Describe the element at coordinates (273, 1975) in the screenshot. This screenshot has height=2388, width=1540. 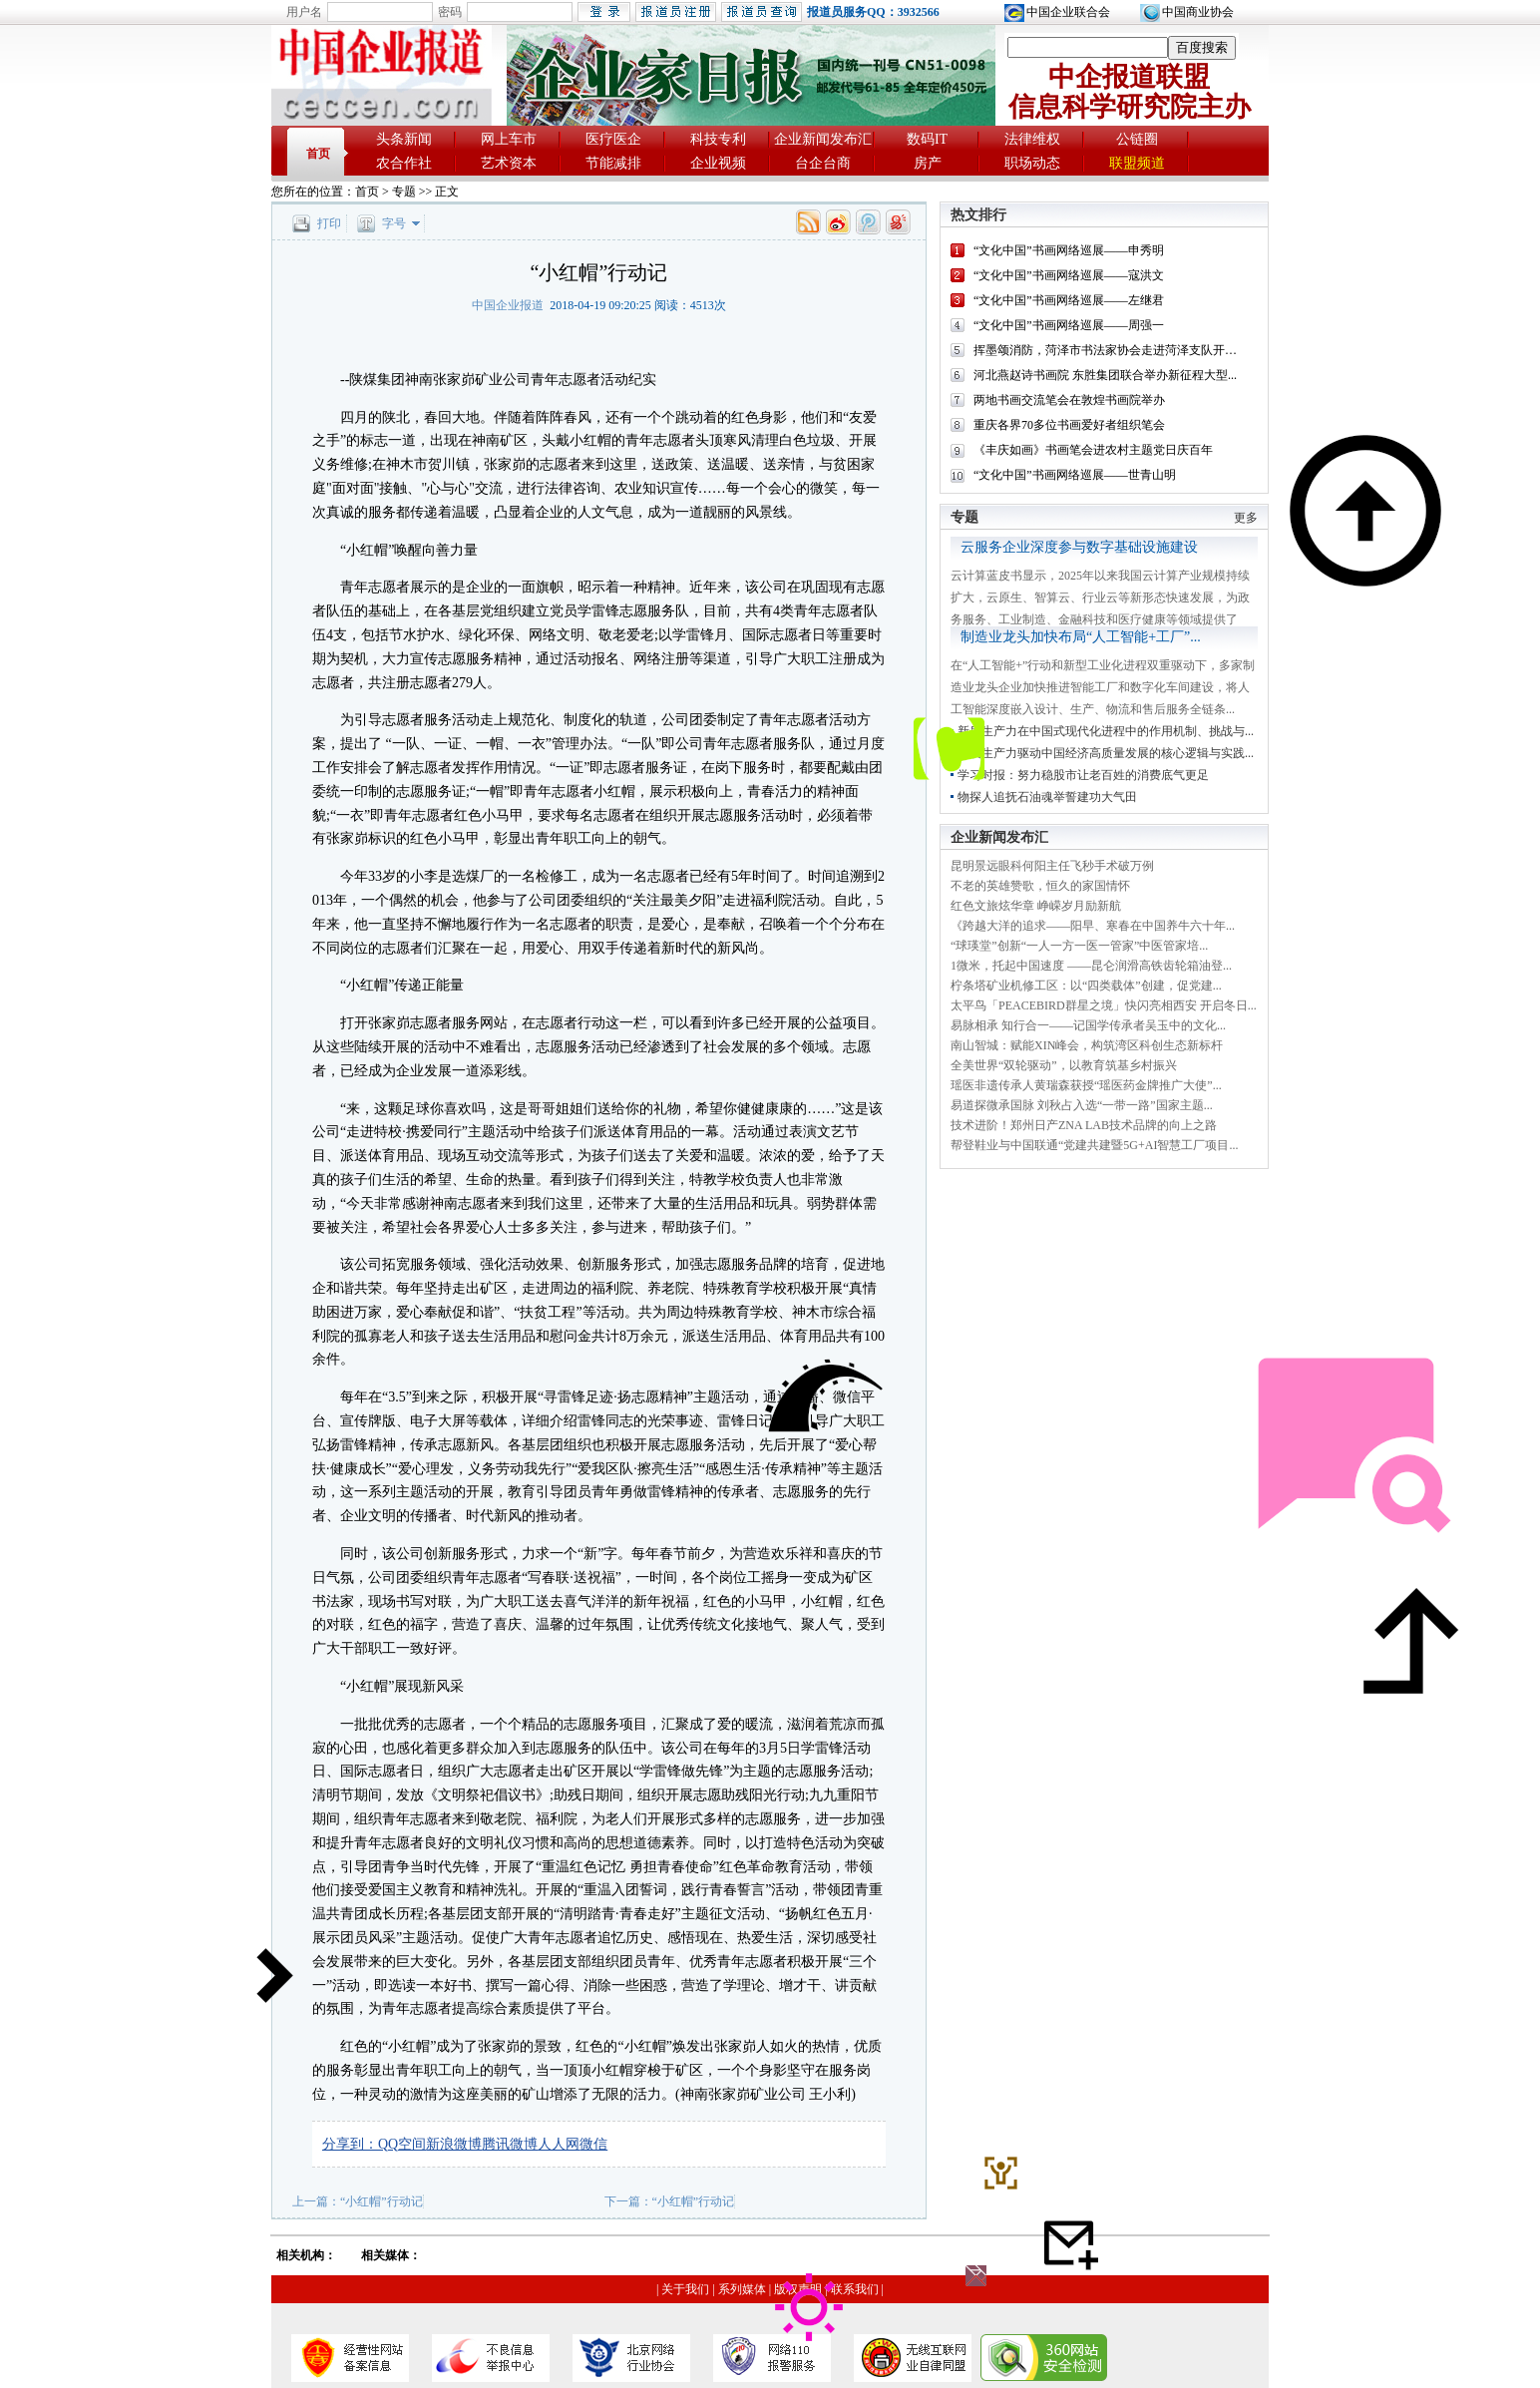
I see `expand a collapsible menu or section` at that location.